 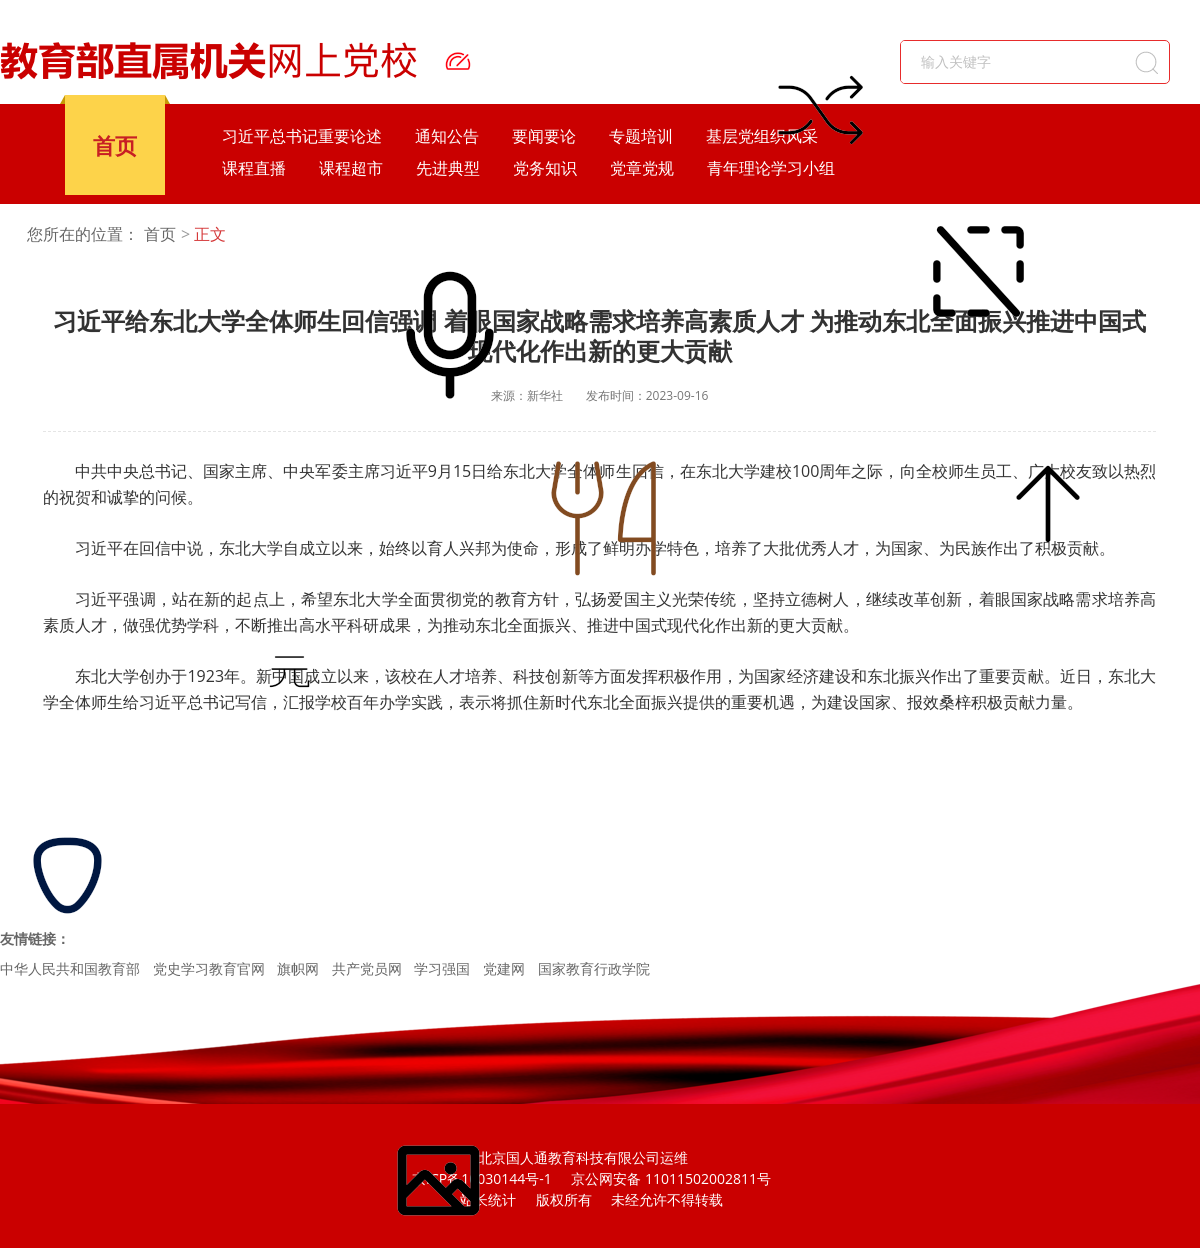 What do you see at coordinates (819, 110) in the screenshot?
I see `shuffle playlist or queue order` at bounding box center [819, 110].